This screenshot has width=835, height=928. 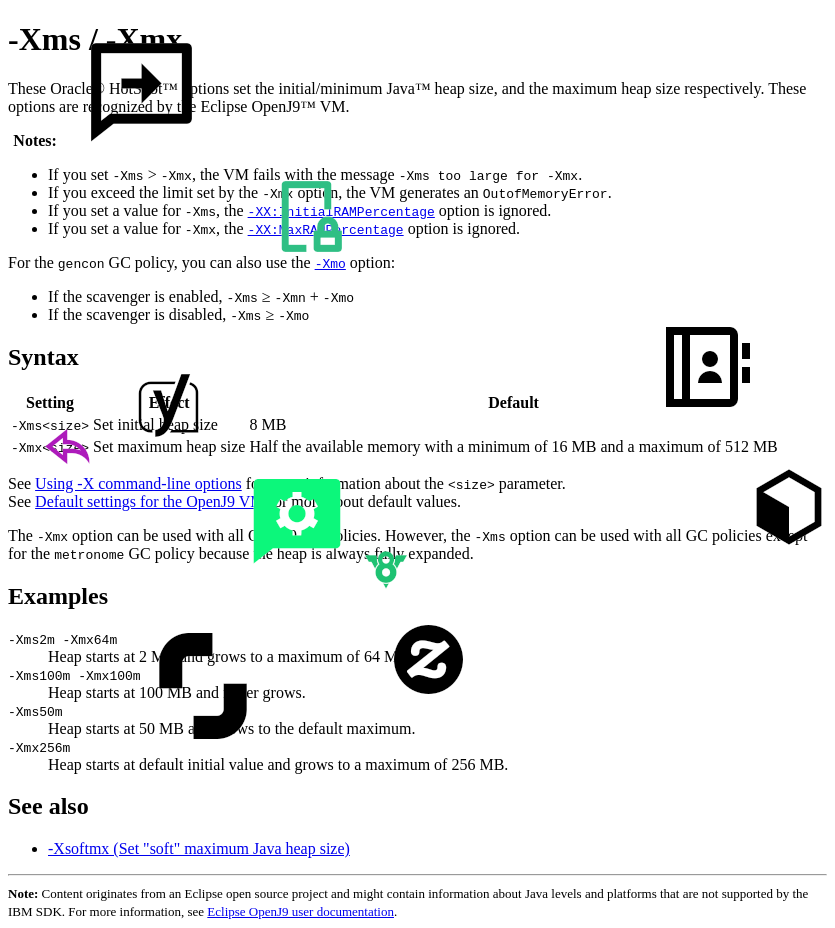 What do you see at coordinates (702, 367) in the screenshot?
I see `open your contacts list` at bounding box center [702, 367].